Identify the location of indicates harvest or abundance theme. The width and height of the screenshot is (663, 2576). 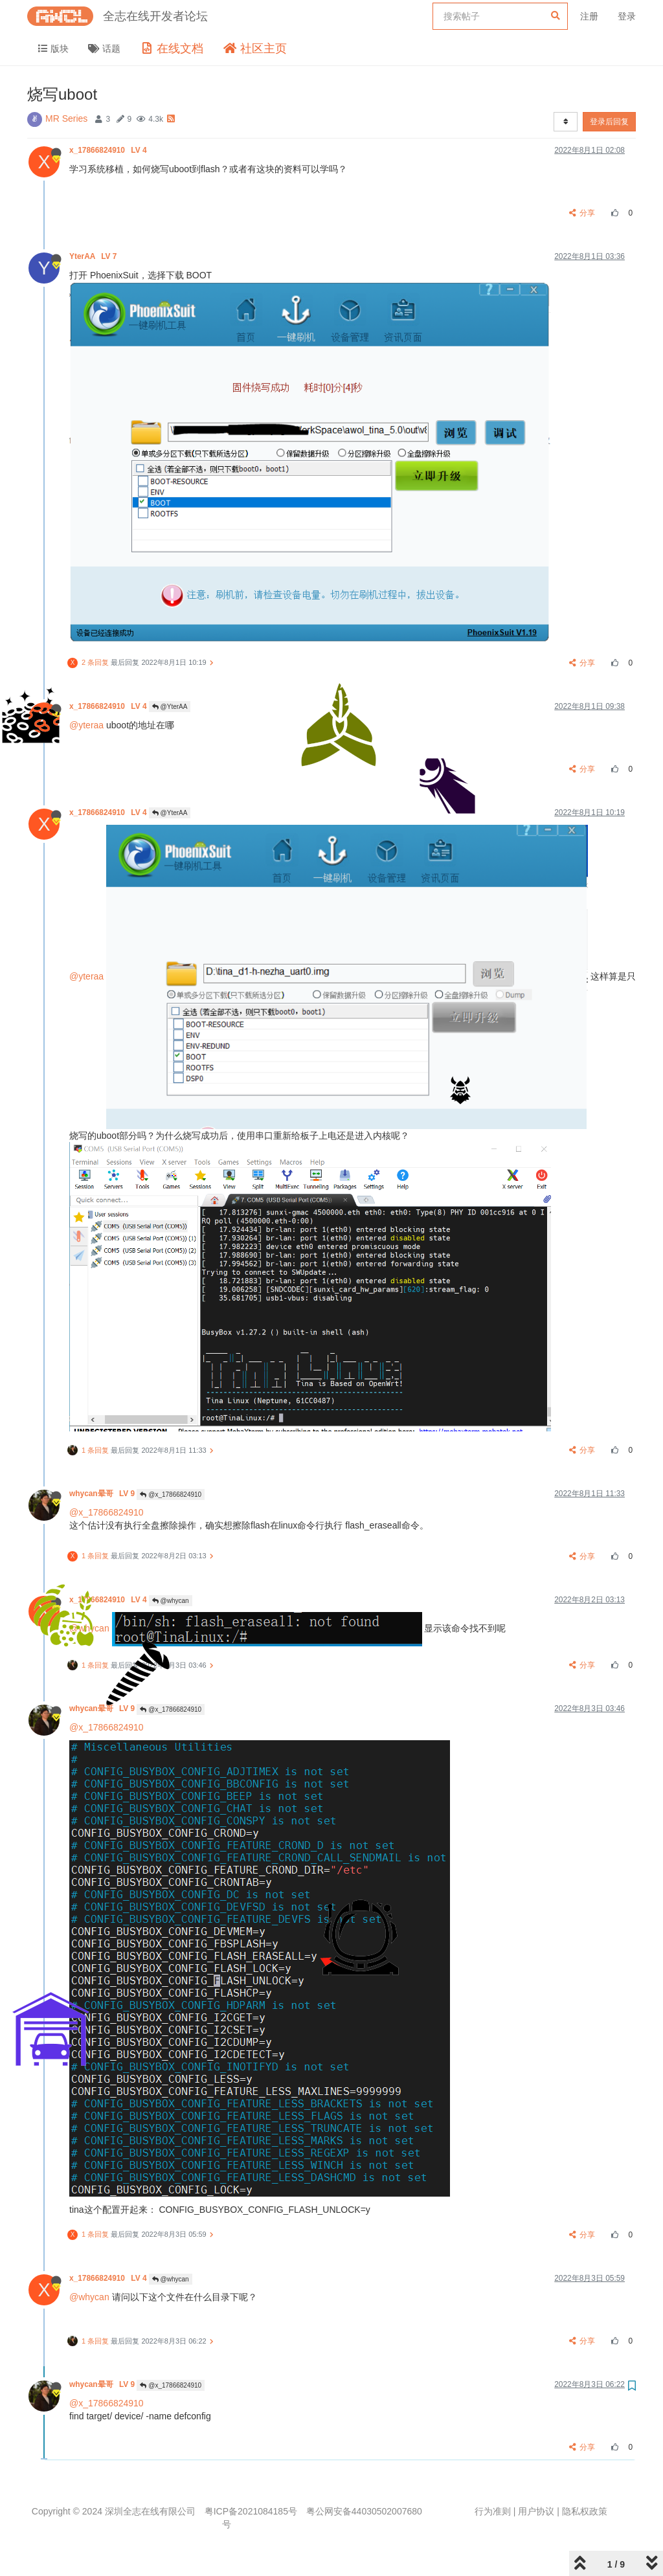
(63, 1615).